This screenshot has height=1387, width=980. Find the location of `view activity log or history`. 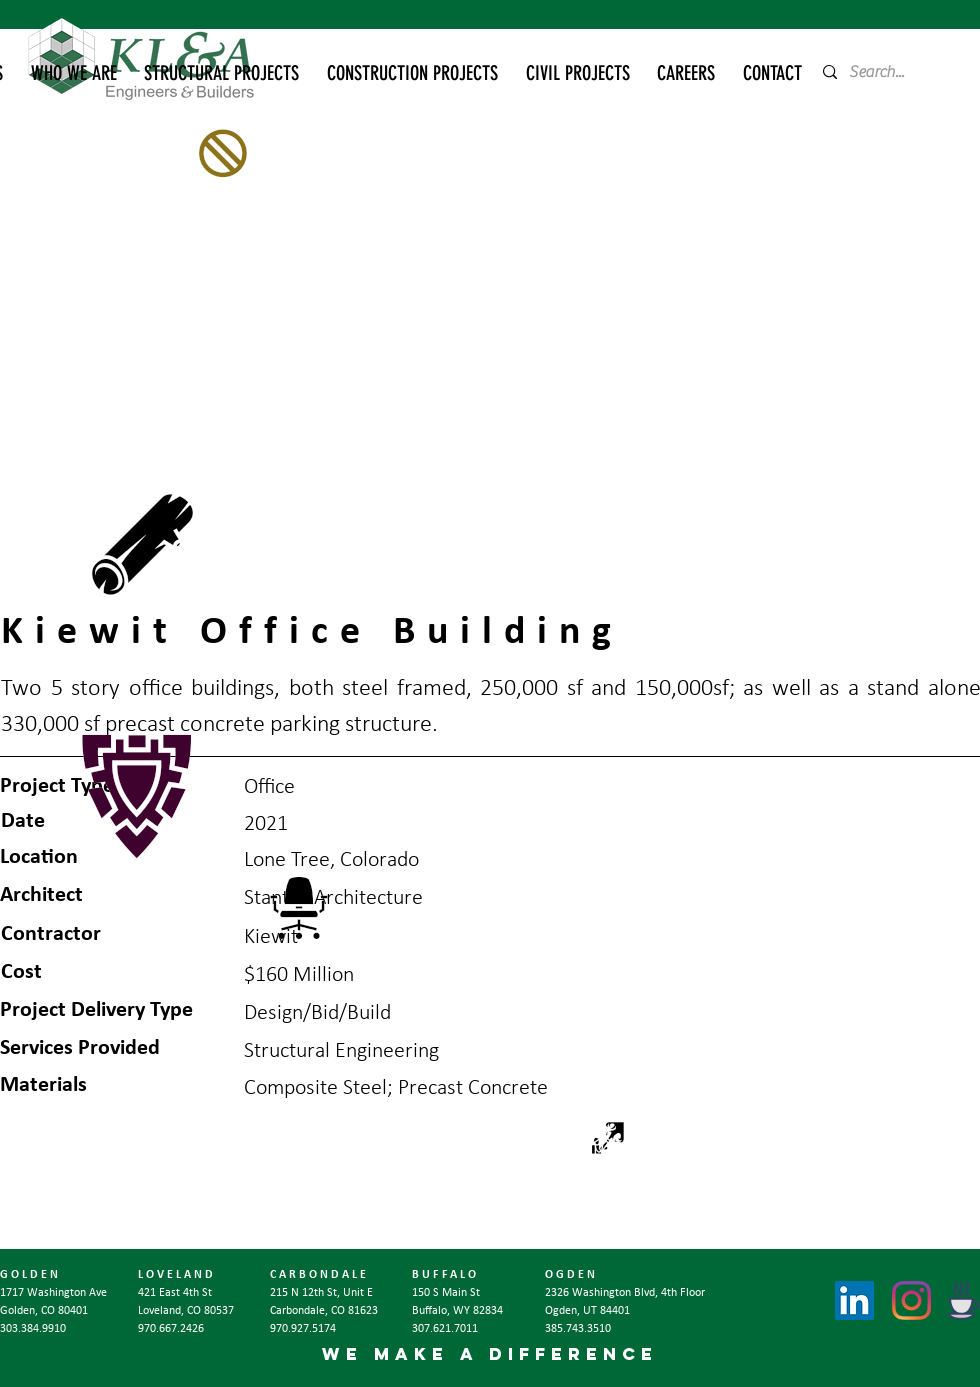

view activity log or history is located at coordinates (142, 544).